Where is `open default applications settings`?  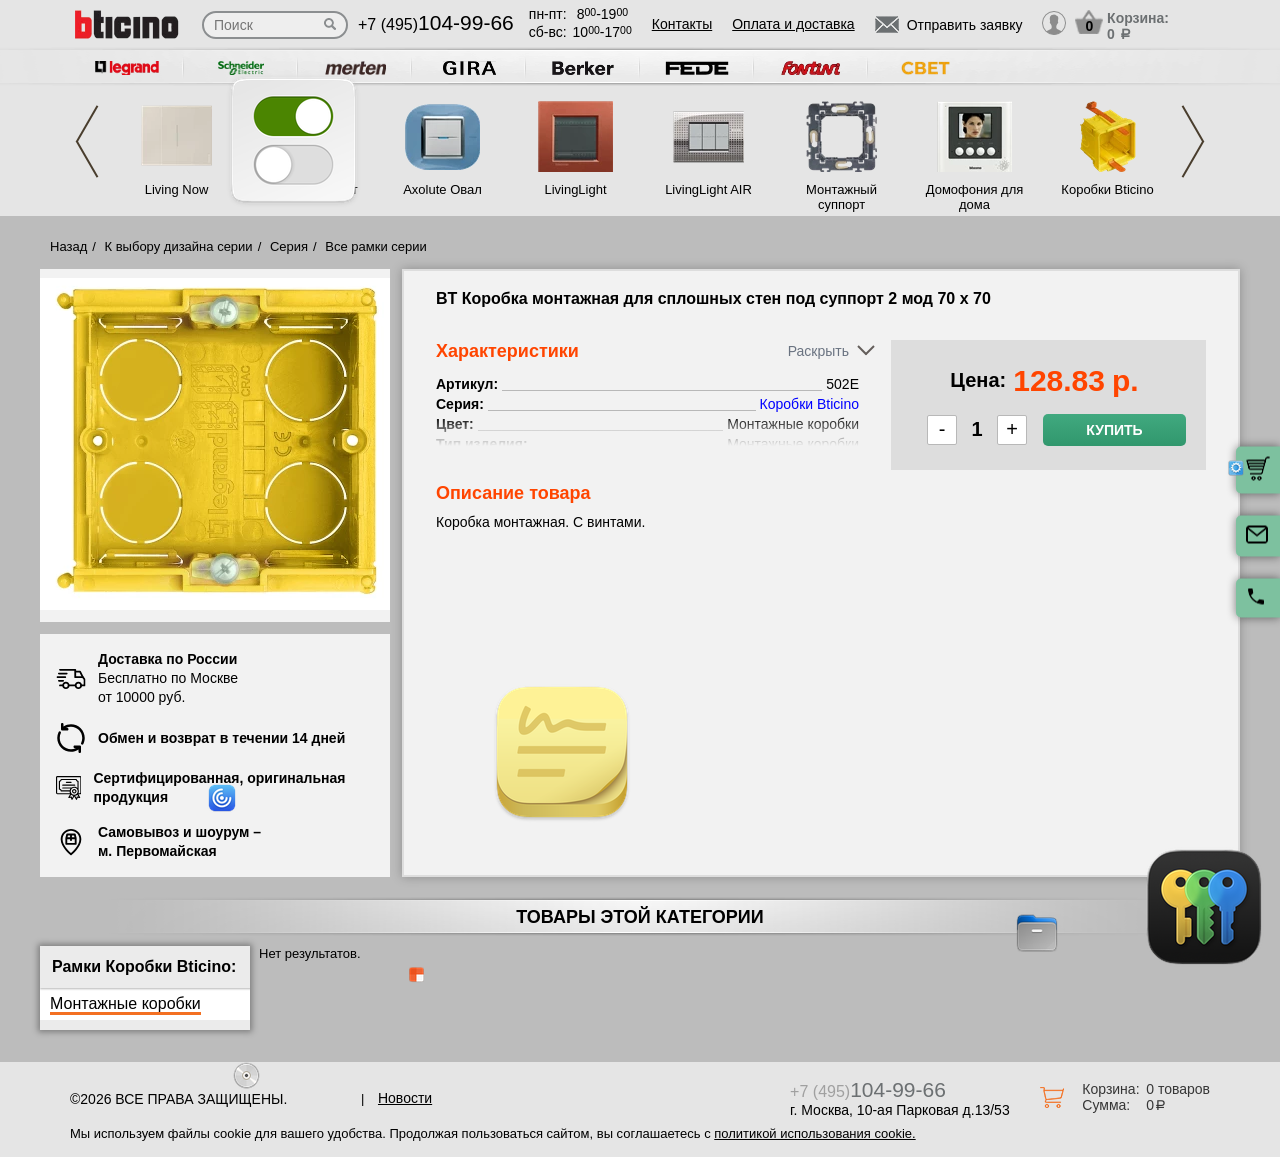 open default applications settings is located at coordinates (1236, 468).